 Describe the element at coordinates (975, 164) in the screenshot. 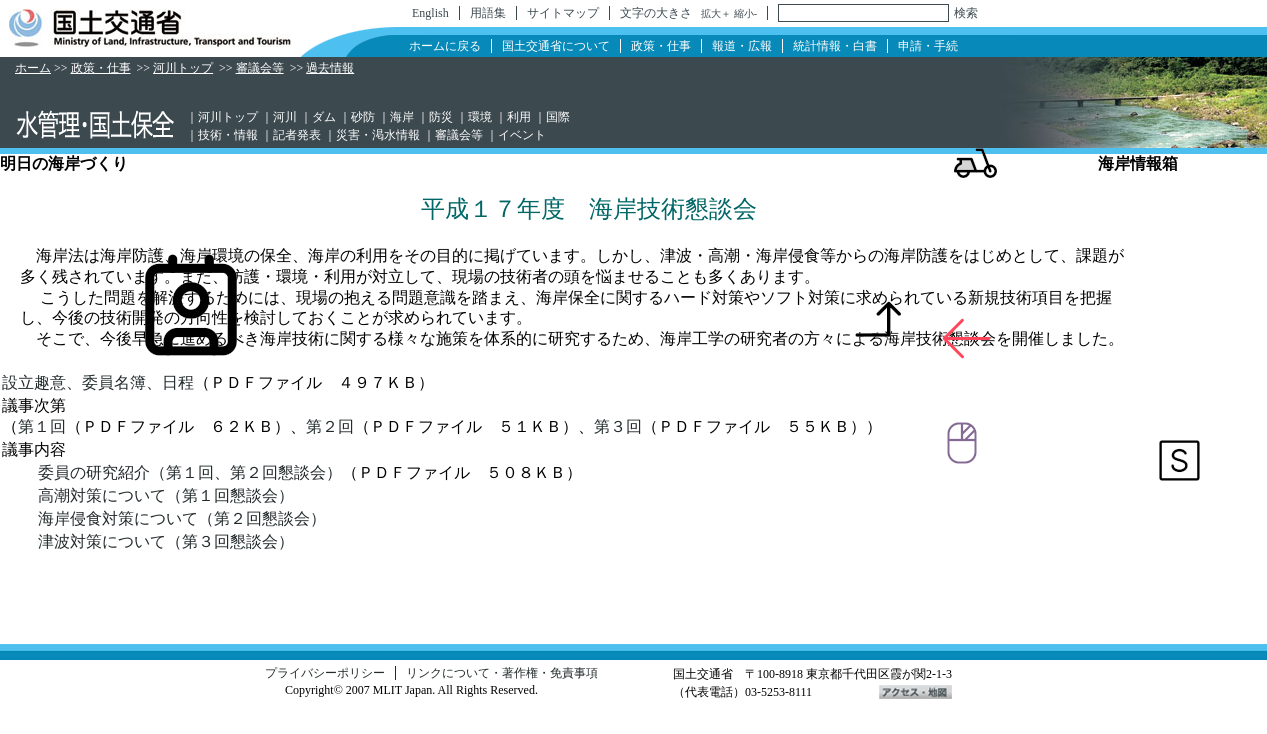

I see `select moped or scooter delivery option` at that location.